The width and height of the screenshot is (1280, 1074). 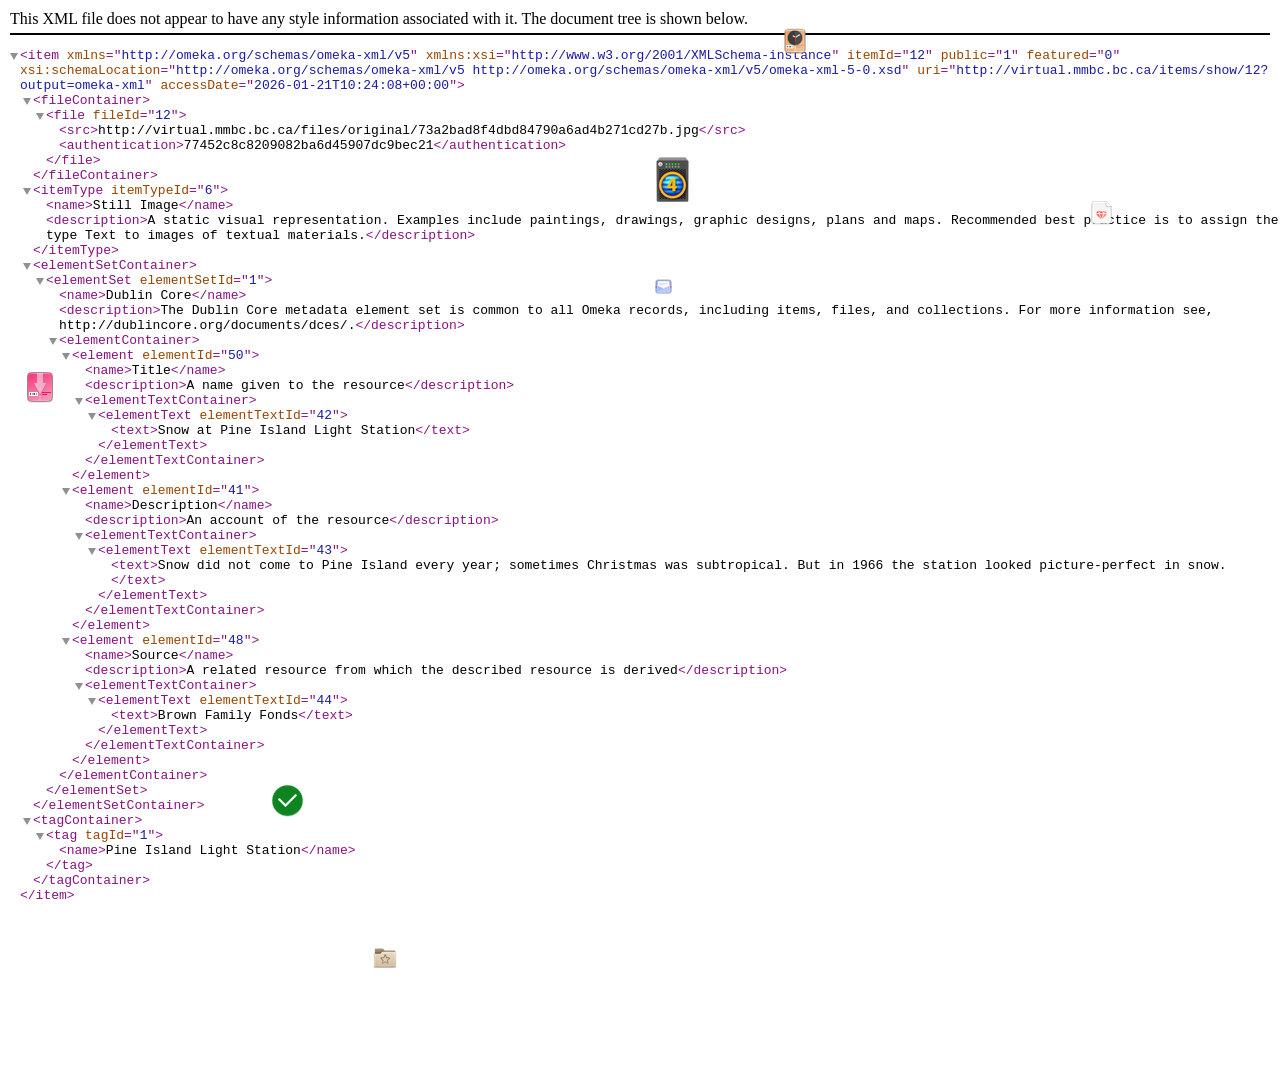 What do you see at coordinates (795, 41) in the screenshot?
I see `indicates package manager is waiting or queued` at bounding box center [795, 41].